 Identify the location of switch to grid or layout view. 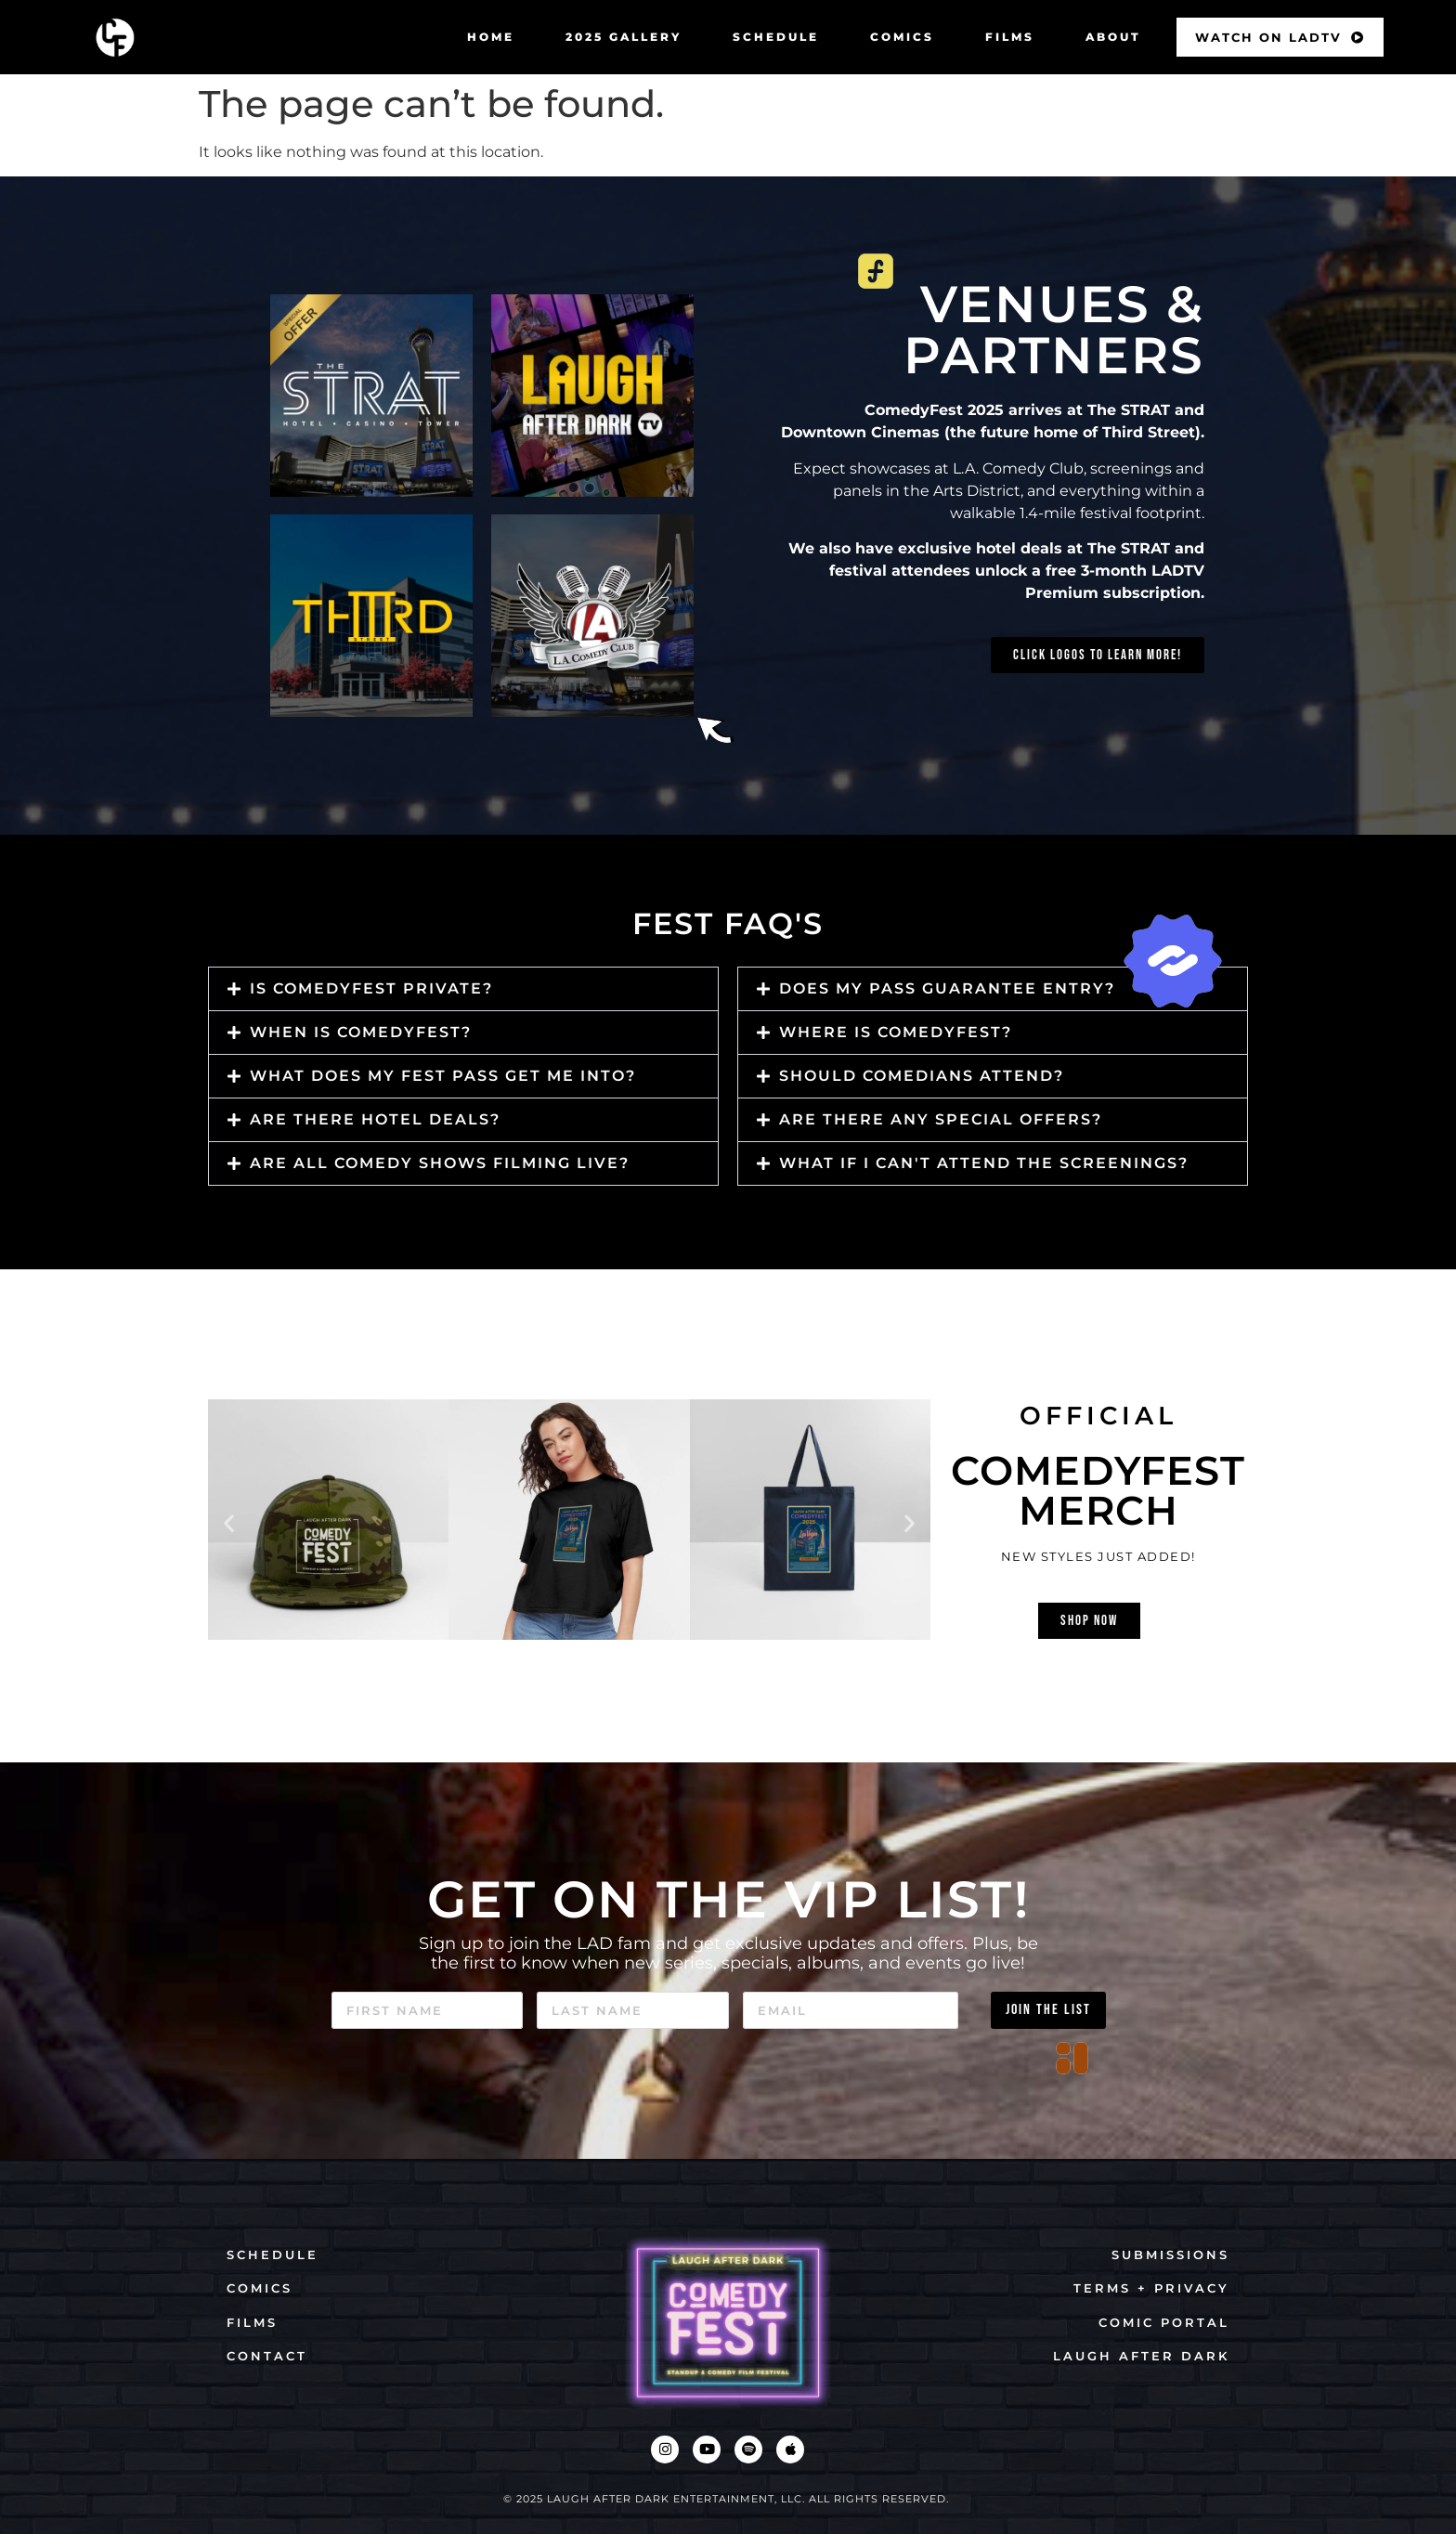
(1072, 2058).